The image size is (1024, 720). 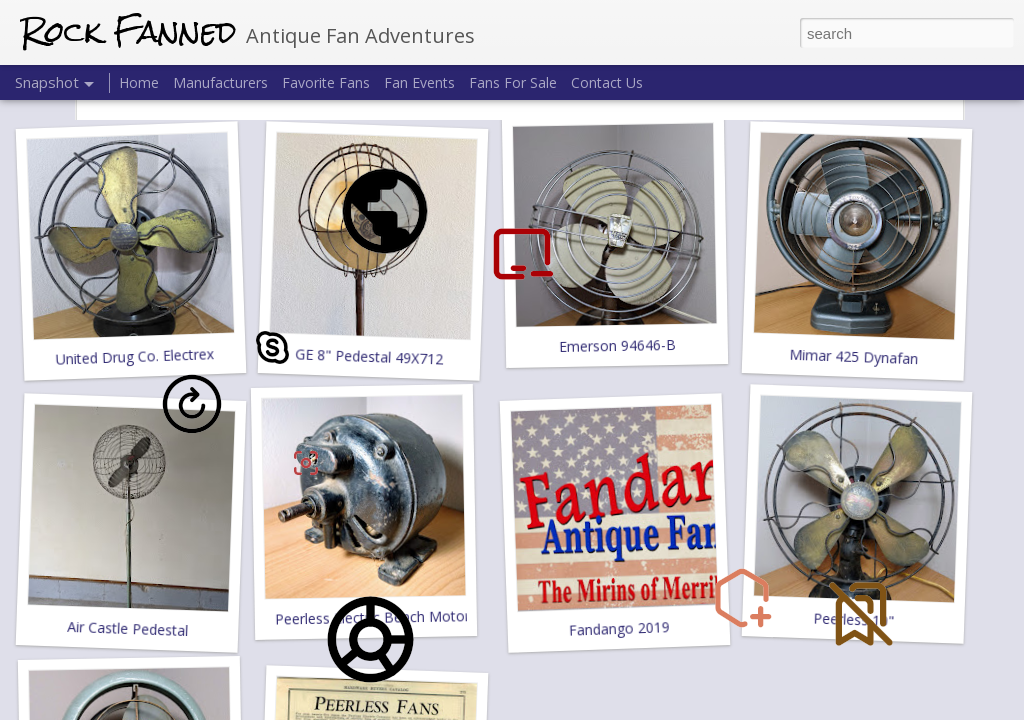 What do you see at coordinates (306, 463) in the screenshot?
I see `capture a screenshot or photo` at bounding box center [306, 463].